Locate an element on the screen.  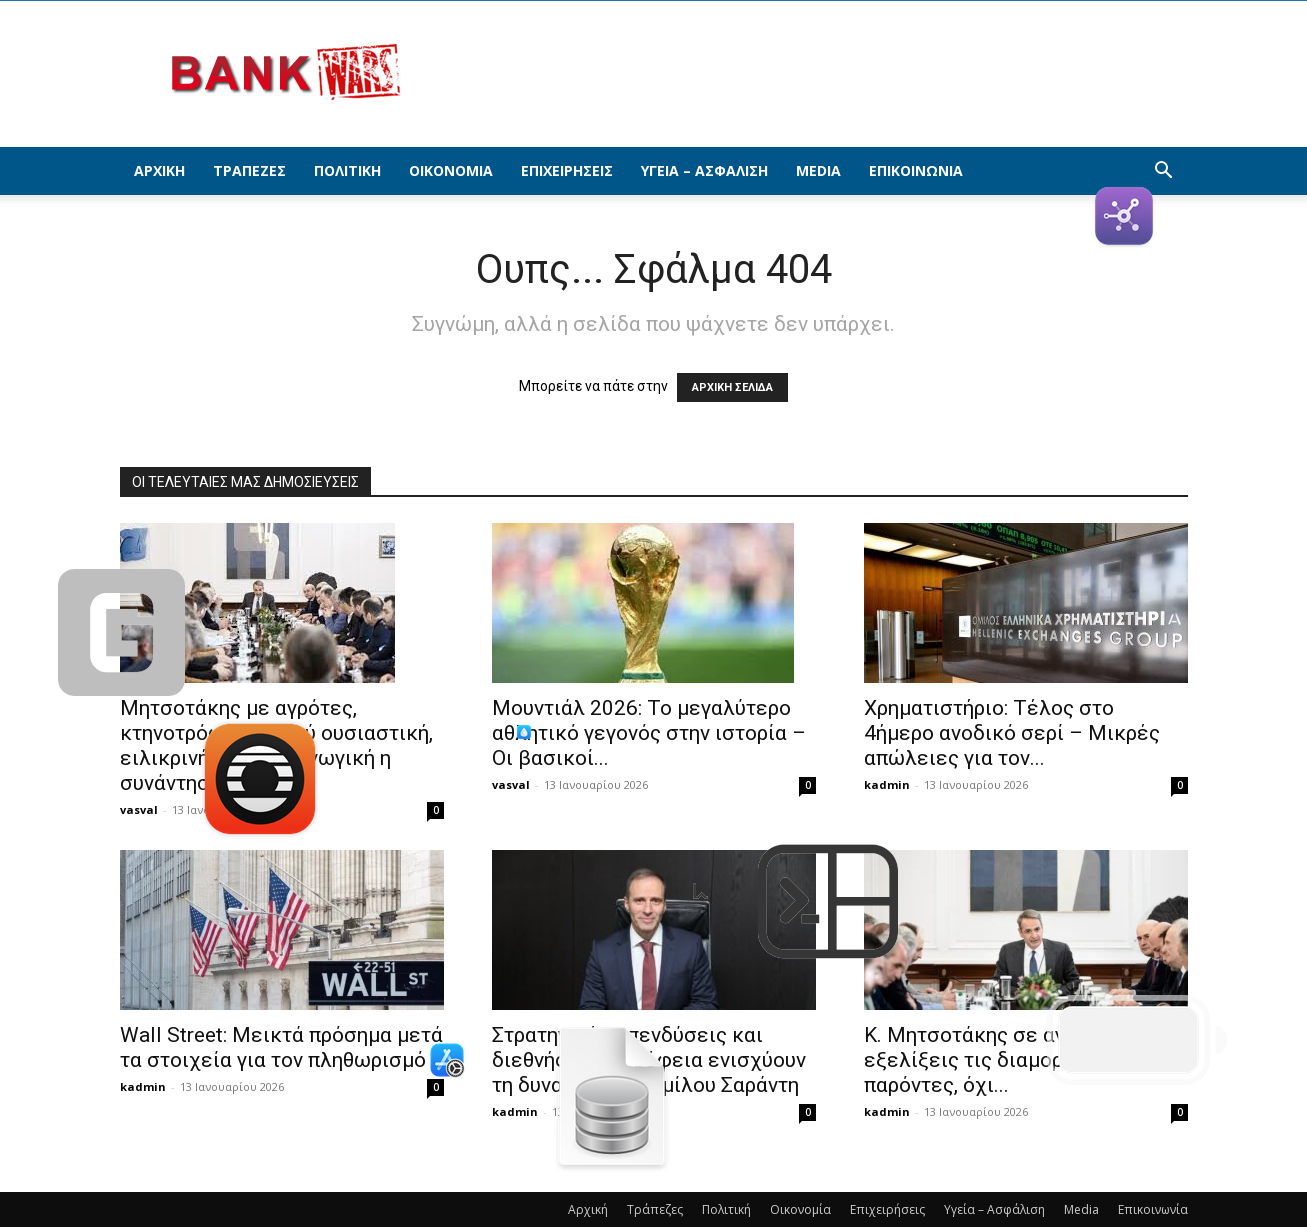
open deluge torrent client is located at coordinates (524, 732).